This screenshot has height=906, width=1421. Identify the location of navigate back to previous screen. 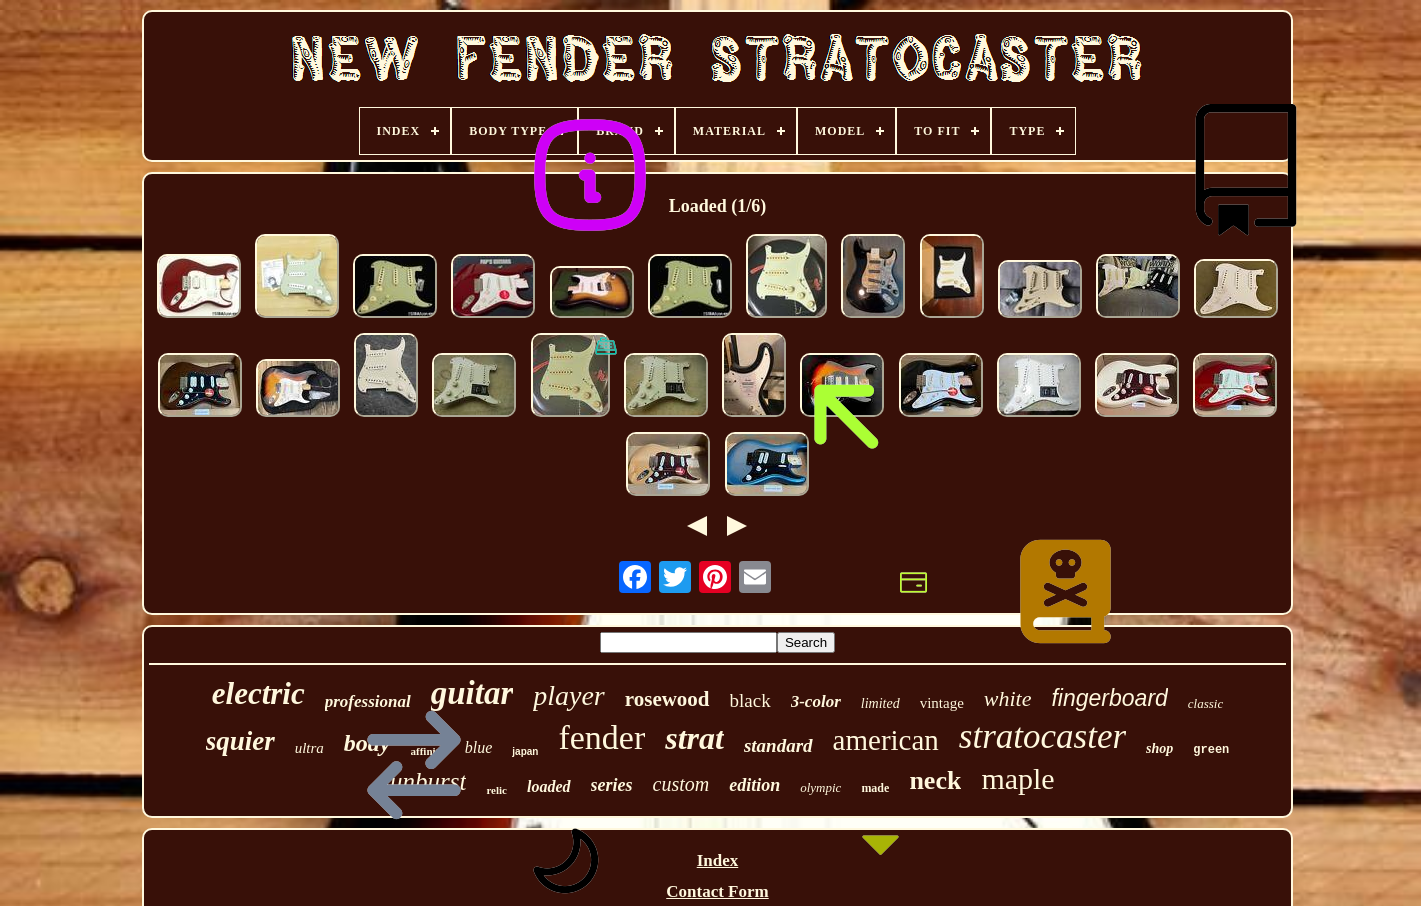
(846, 416).